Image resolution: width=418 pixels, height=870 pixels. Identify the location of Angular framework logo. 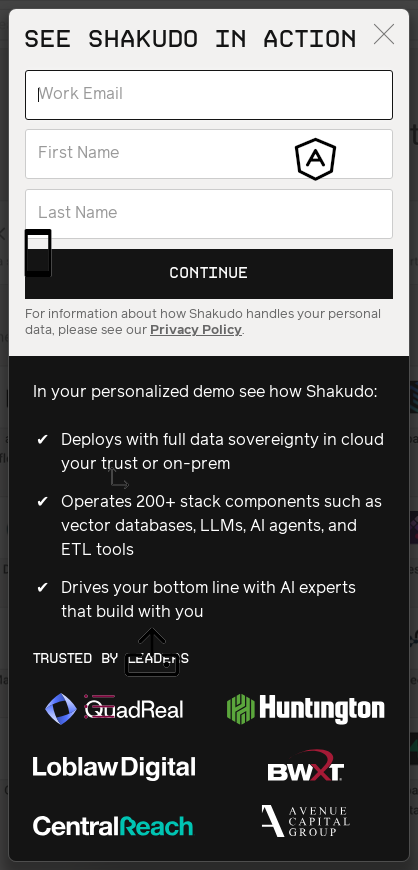
(315, 158).